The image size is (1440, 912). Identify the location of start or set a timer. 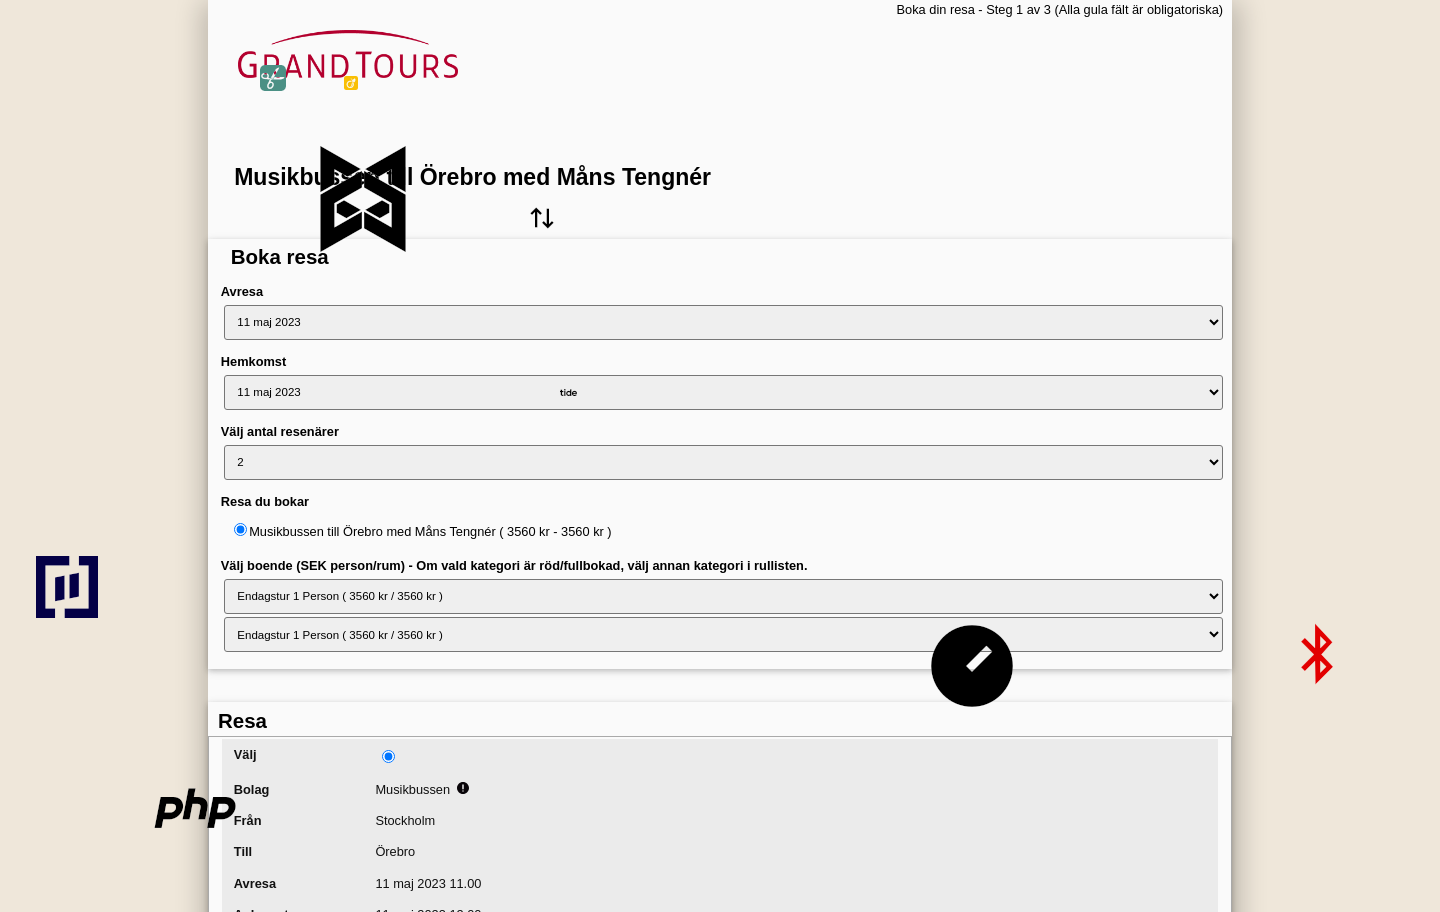
(972, 666).